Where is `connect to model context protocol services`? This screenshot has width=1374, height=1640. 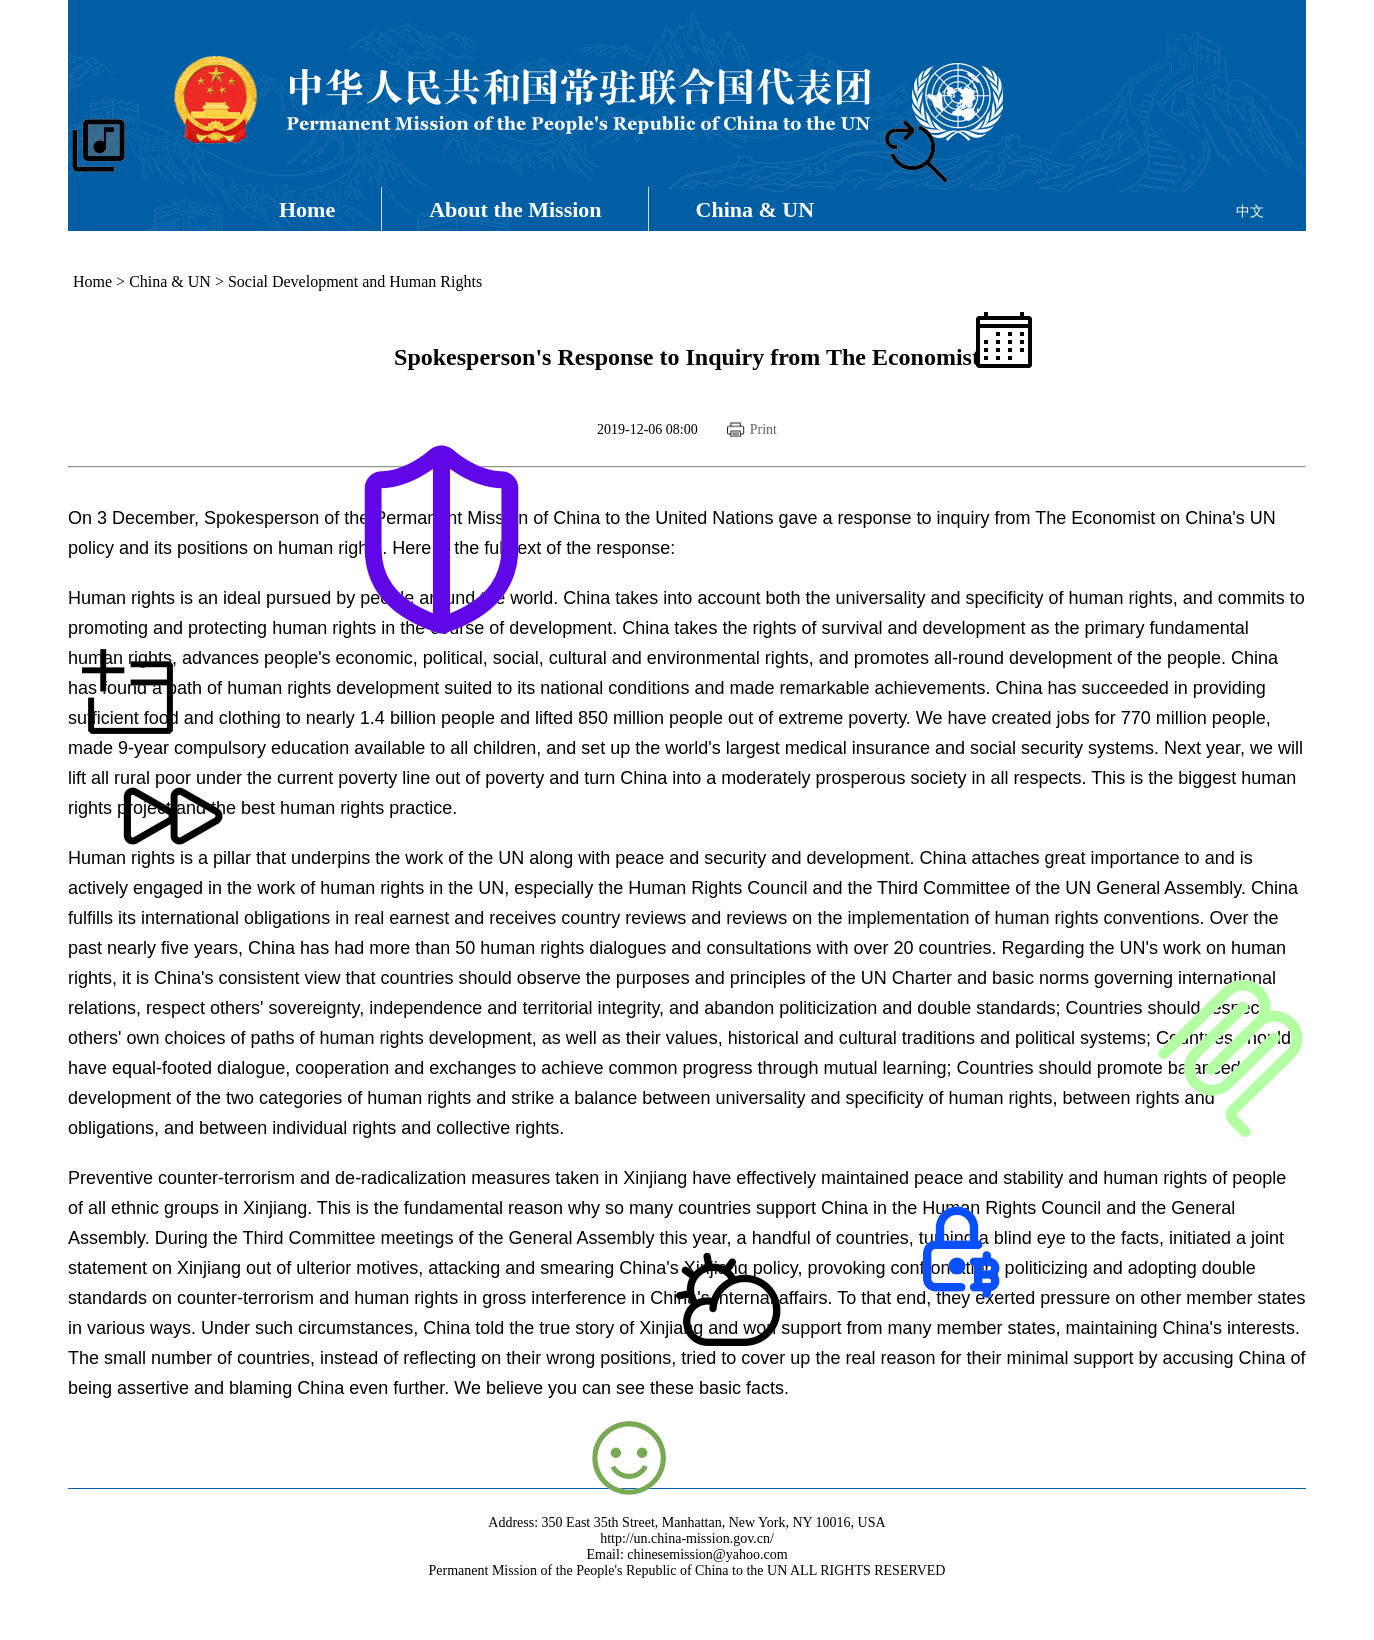
connect to model context protocol services is located at coordinates (1230, 1057).